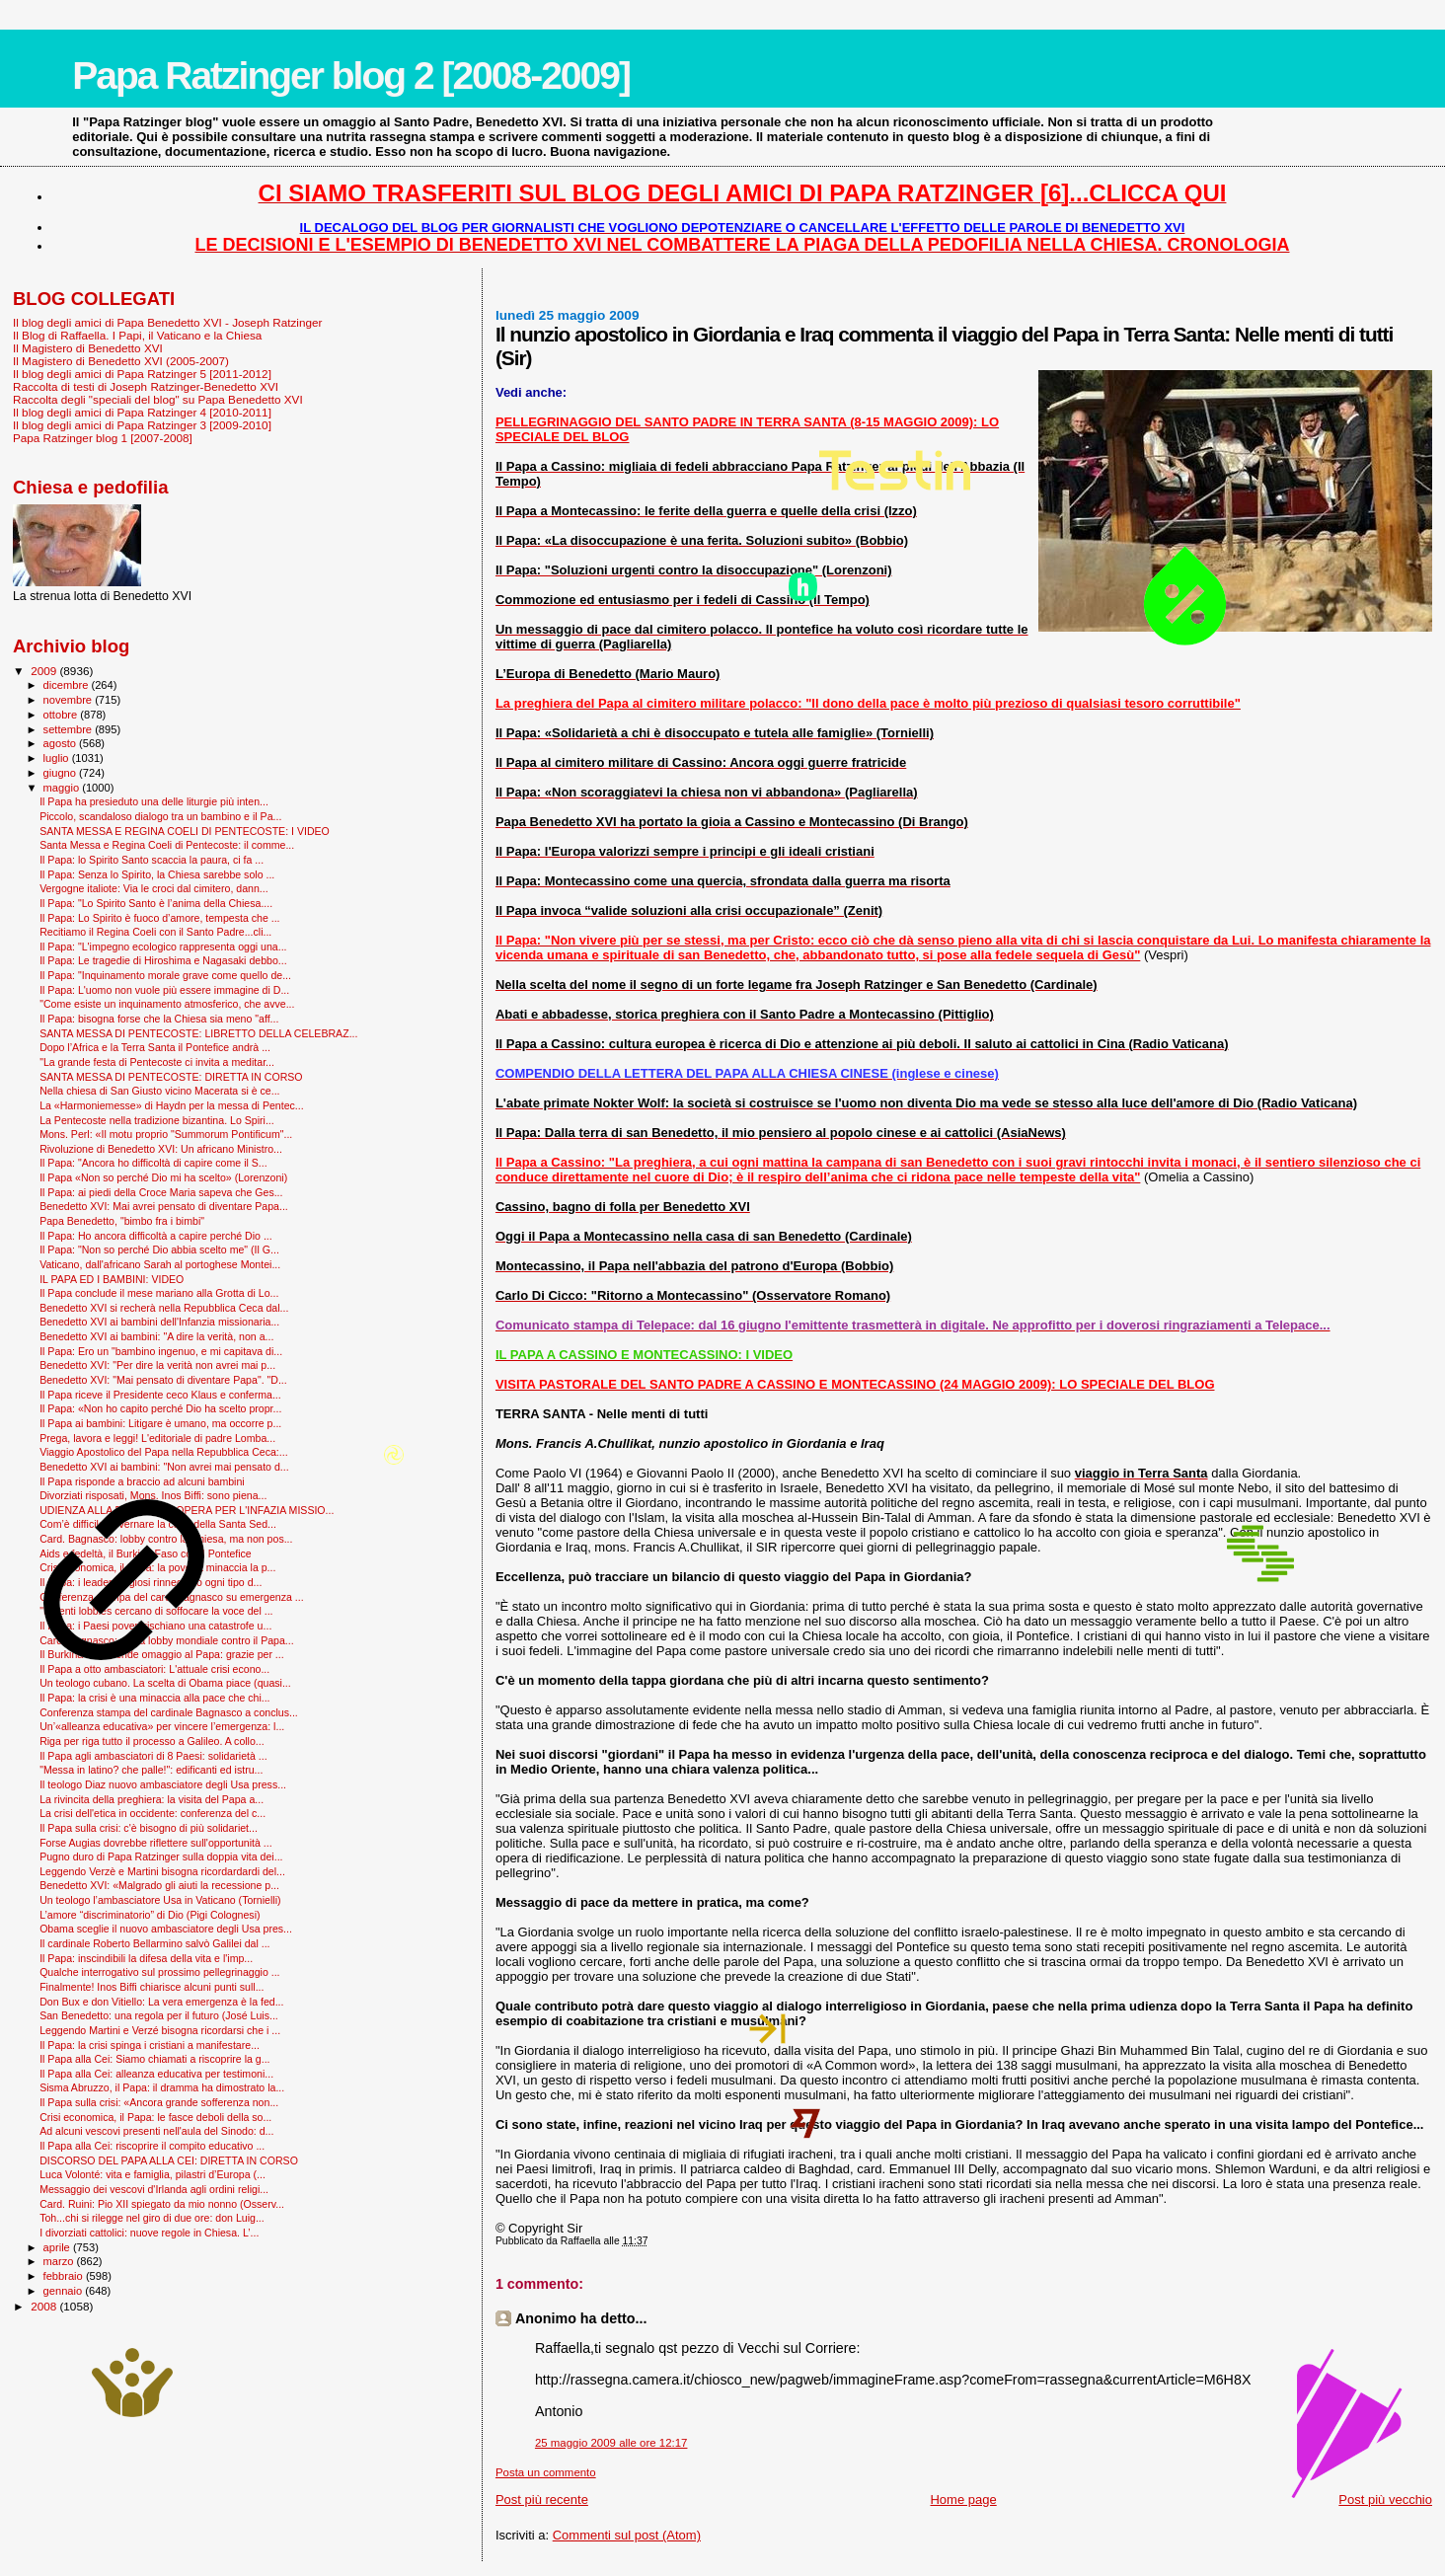 This screenshot has width=1445, height=2576. I want to click on testin app testing platform logo, so click(894, 470).